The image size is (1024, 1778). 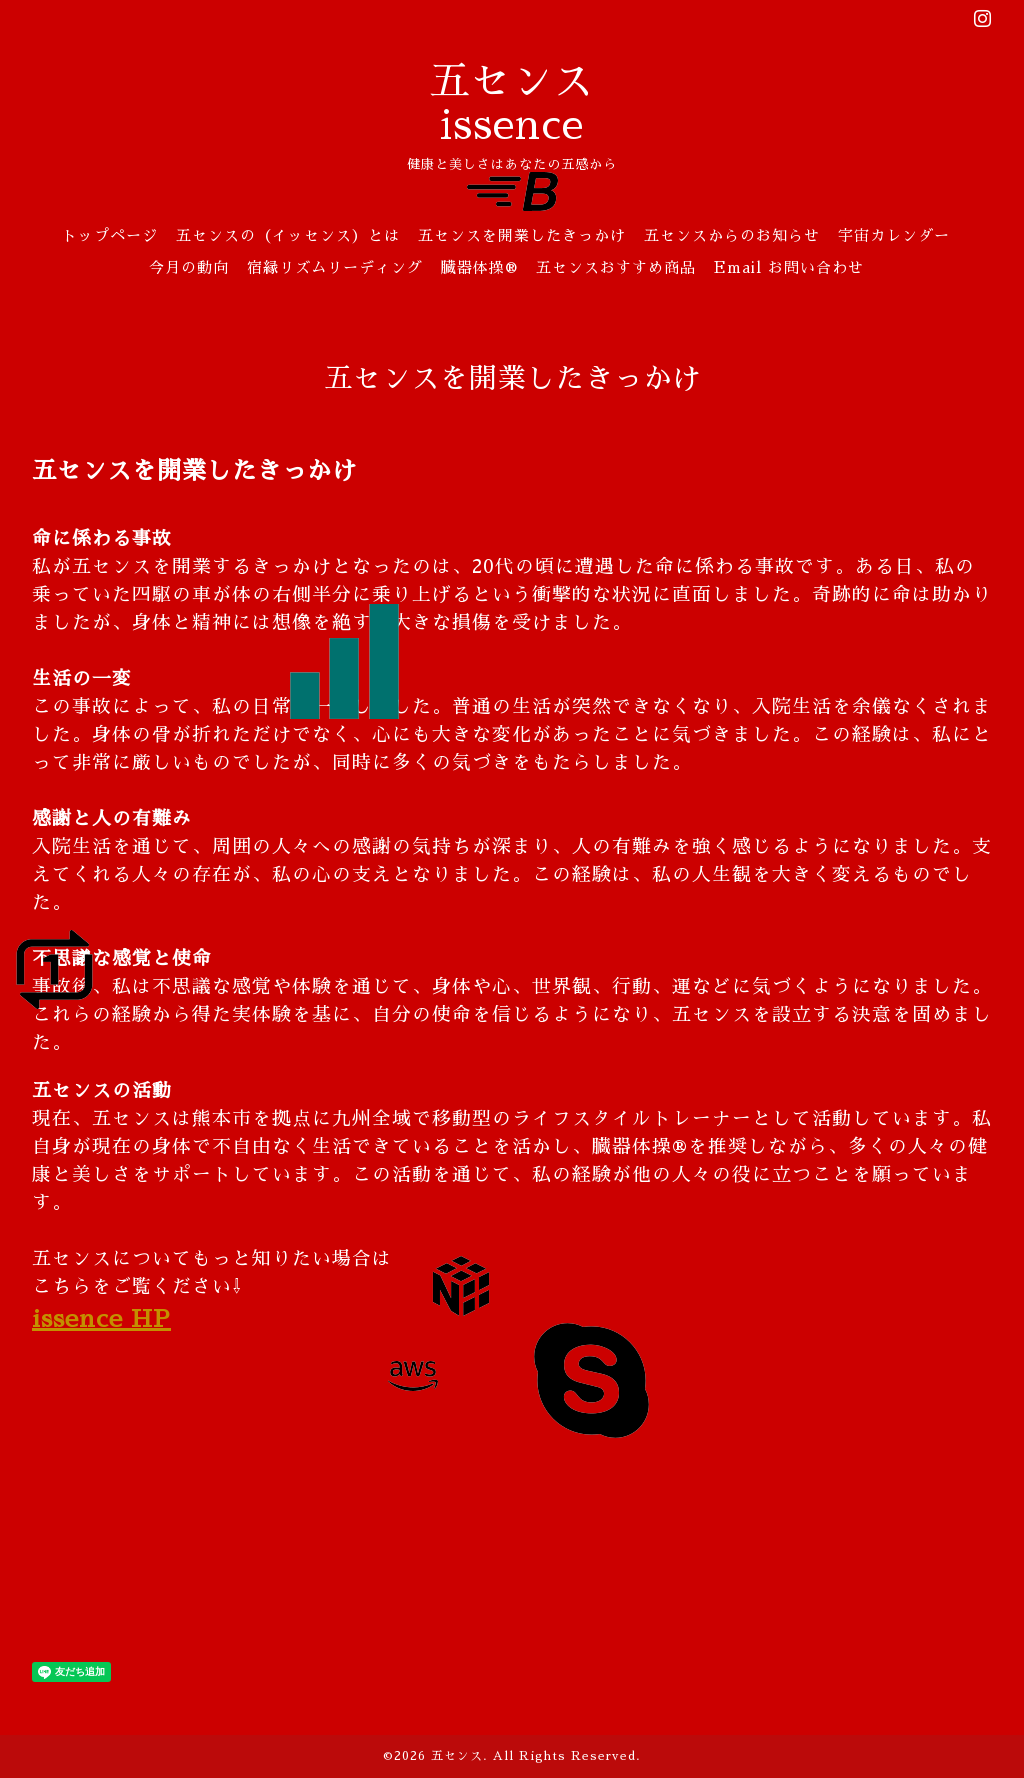 What do you see at coordinates (413, 1376) in the screenshot?
I see `amazon web services logo` at bounding box center [413, 1376].